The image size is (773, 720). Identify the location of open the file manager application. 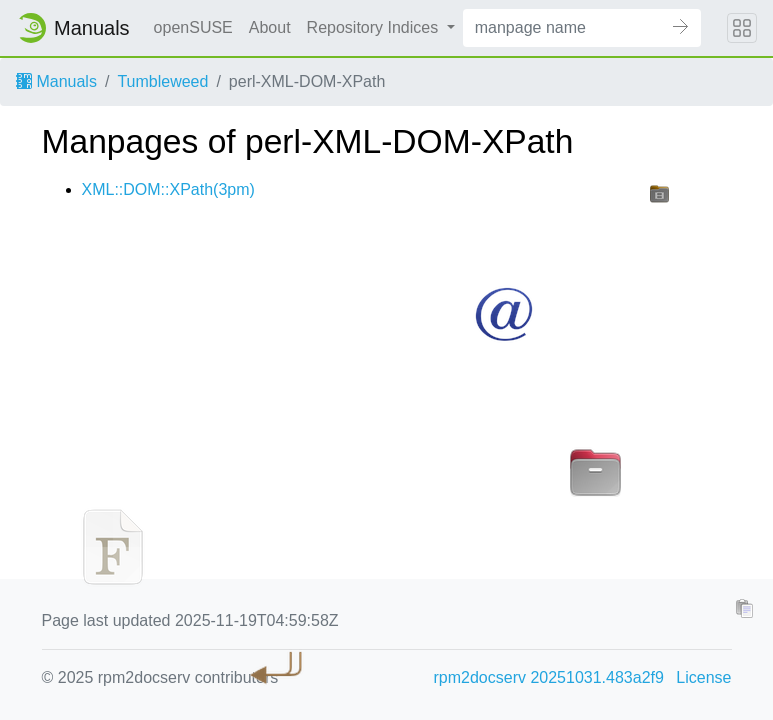
(595, 472).